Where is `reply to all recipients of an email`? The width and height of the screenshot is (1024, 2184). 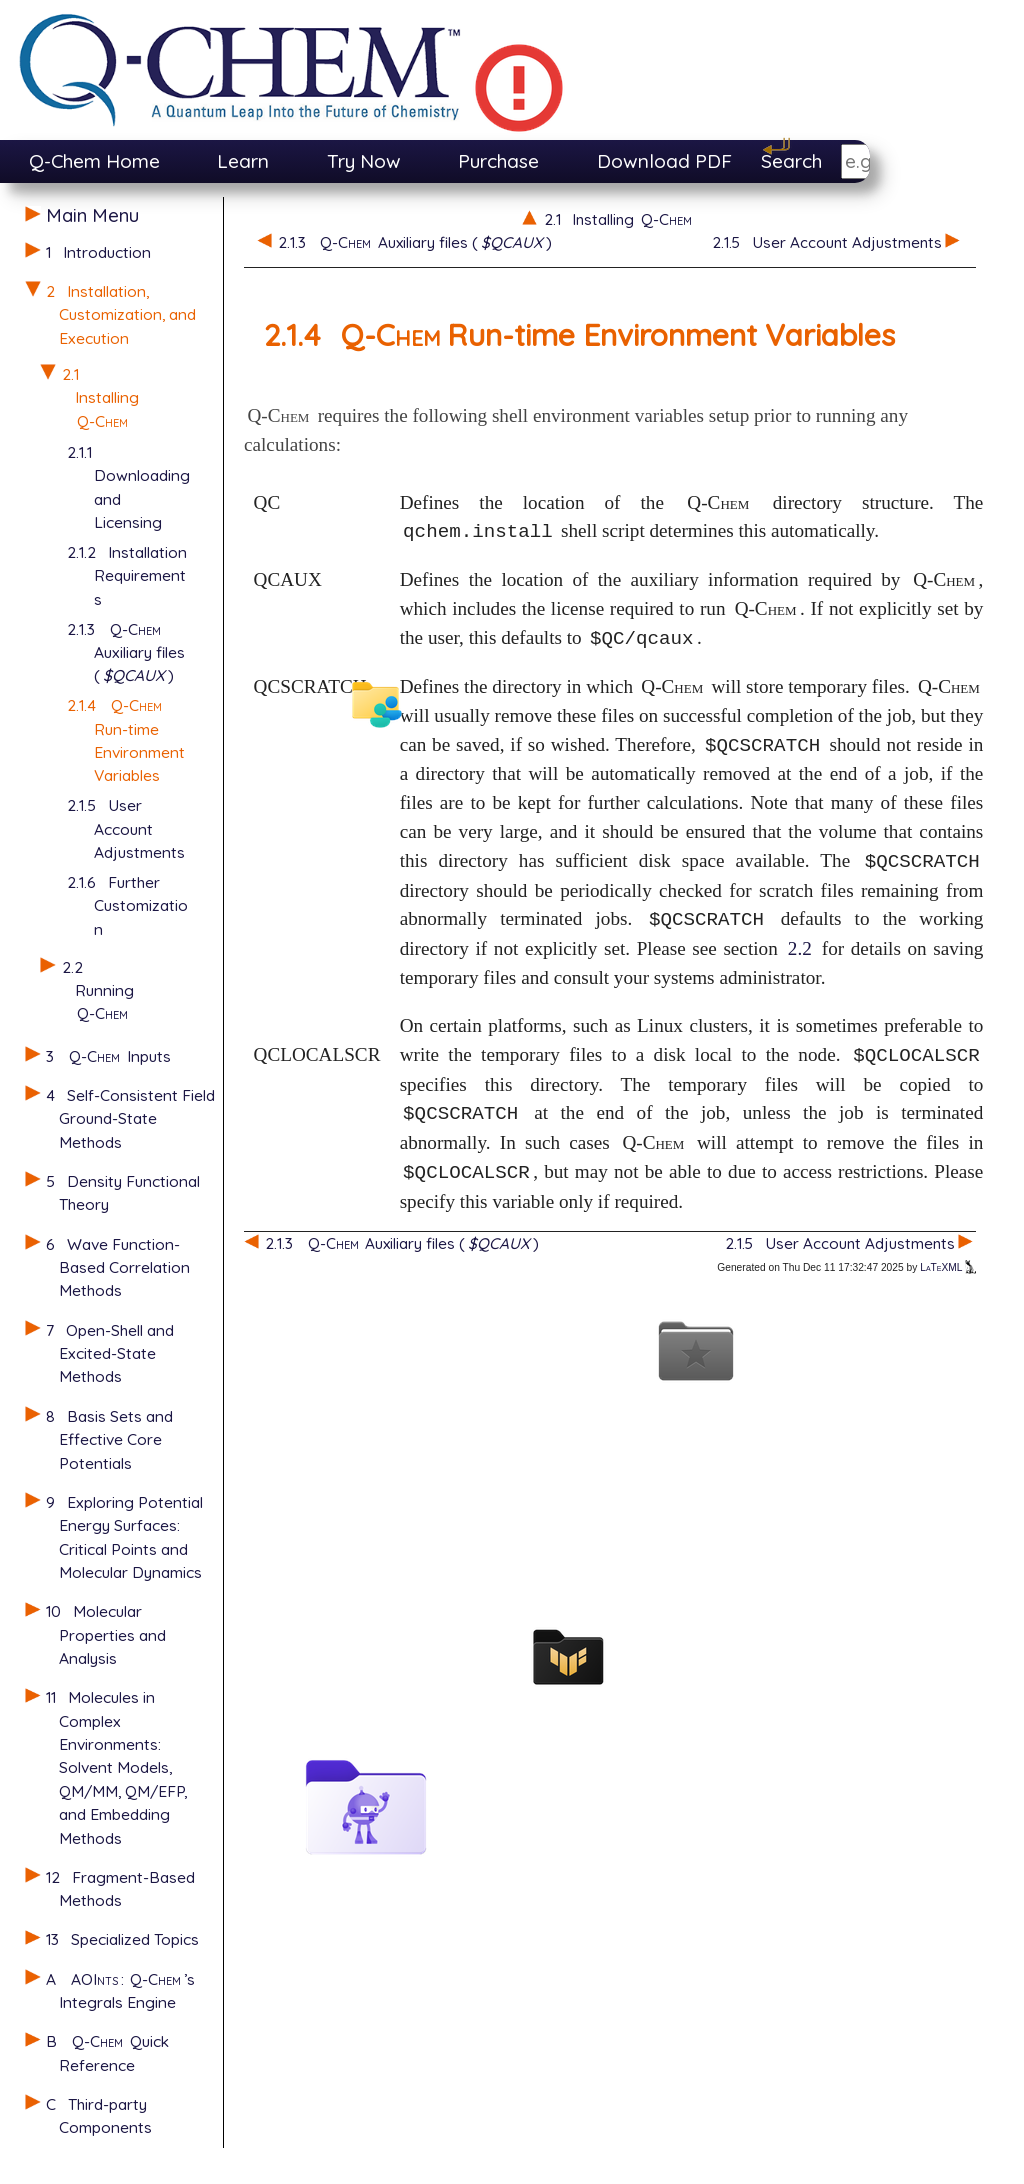 reply to all recipients of an email is located at coordinates (776, 146).